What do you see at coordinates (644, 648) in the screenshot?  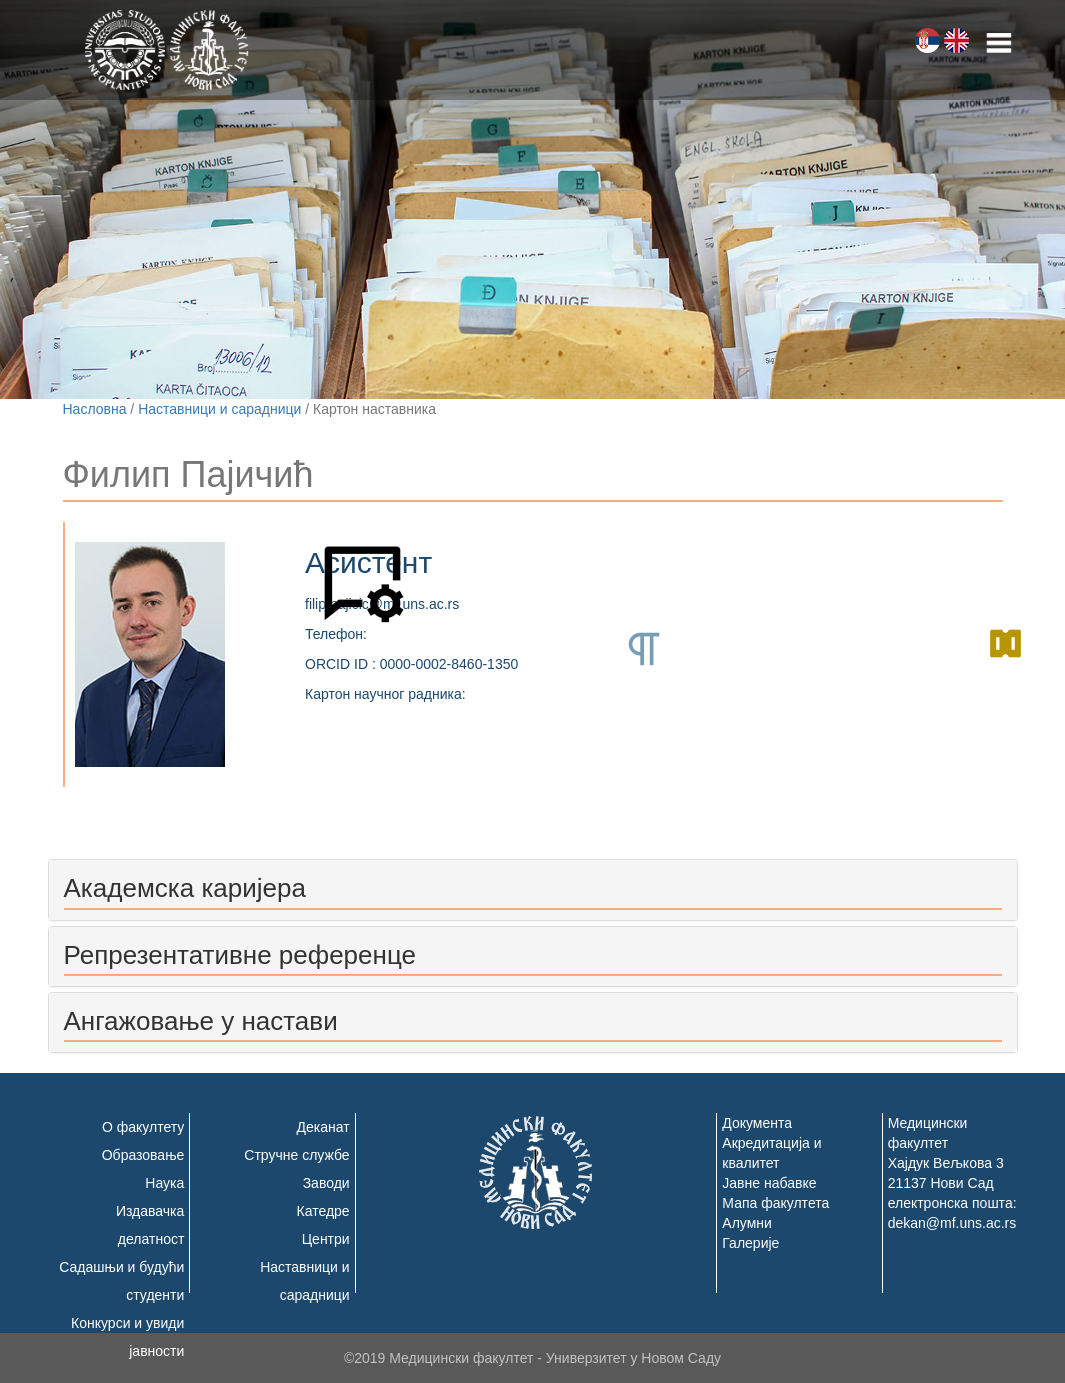 I see `insert a paragraph break` at bounding box center [644, 648].